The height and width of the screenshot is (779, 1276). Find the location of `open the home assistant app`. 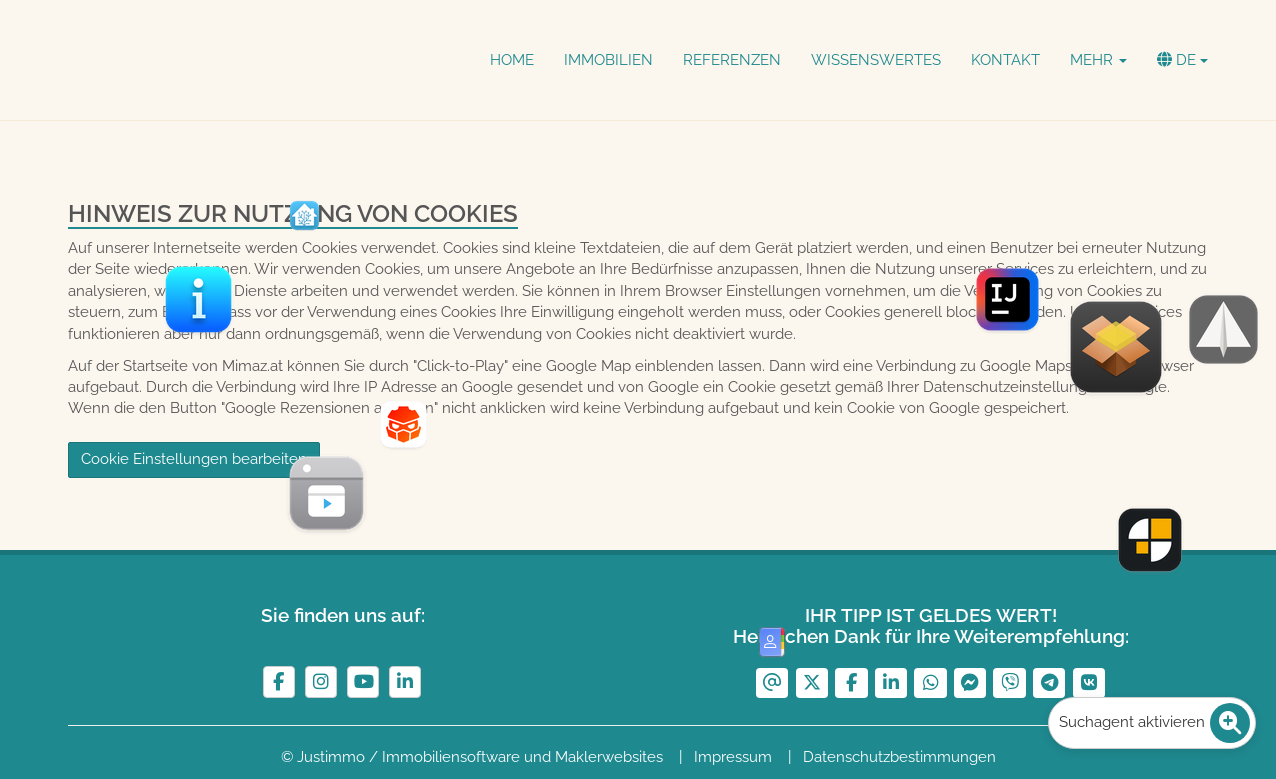

open the home assistant app is located at coordinates (304, 215).